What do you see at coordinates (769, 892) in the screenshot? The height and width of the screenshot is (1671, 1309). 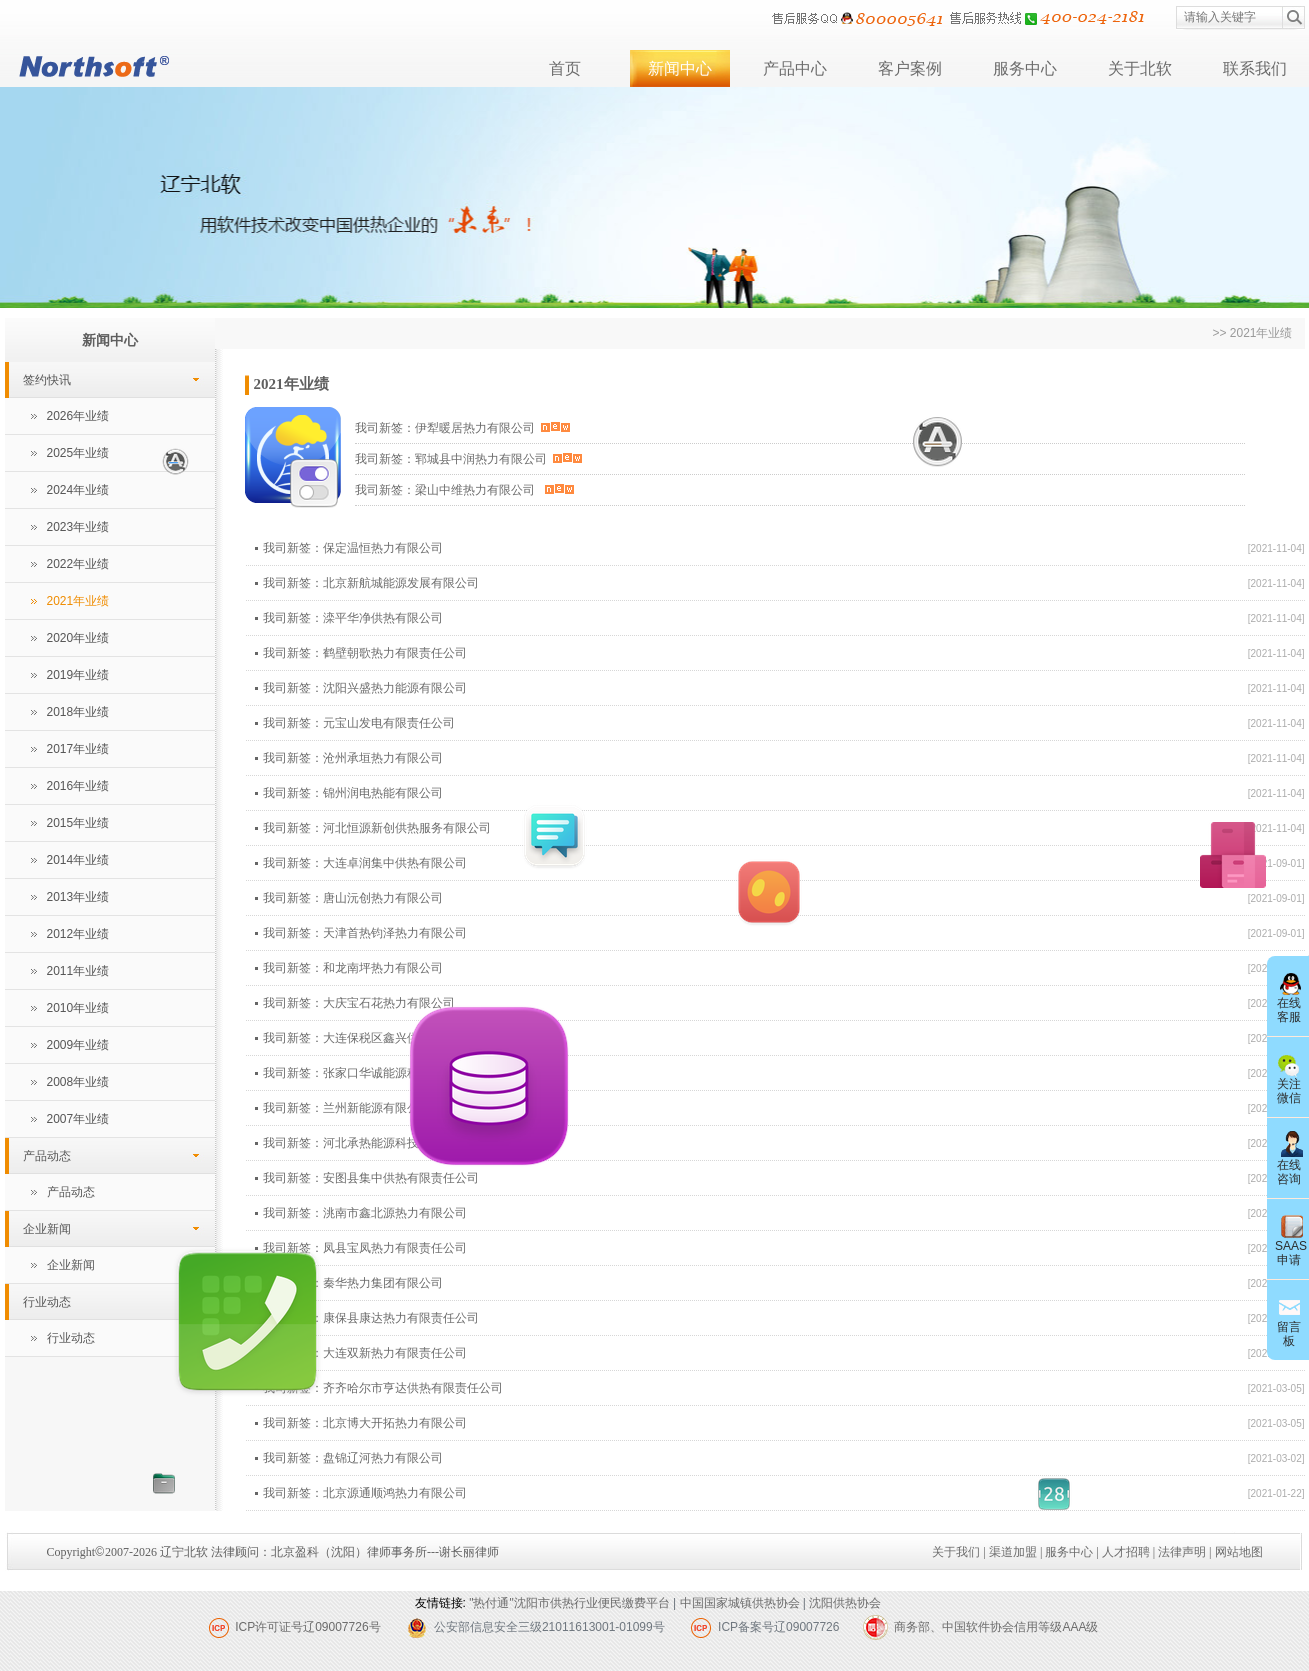 I see `open AntaresSQL database management app` at bounding box center [769, 892].